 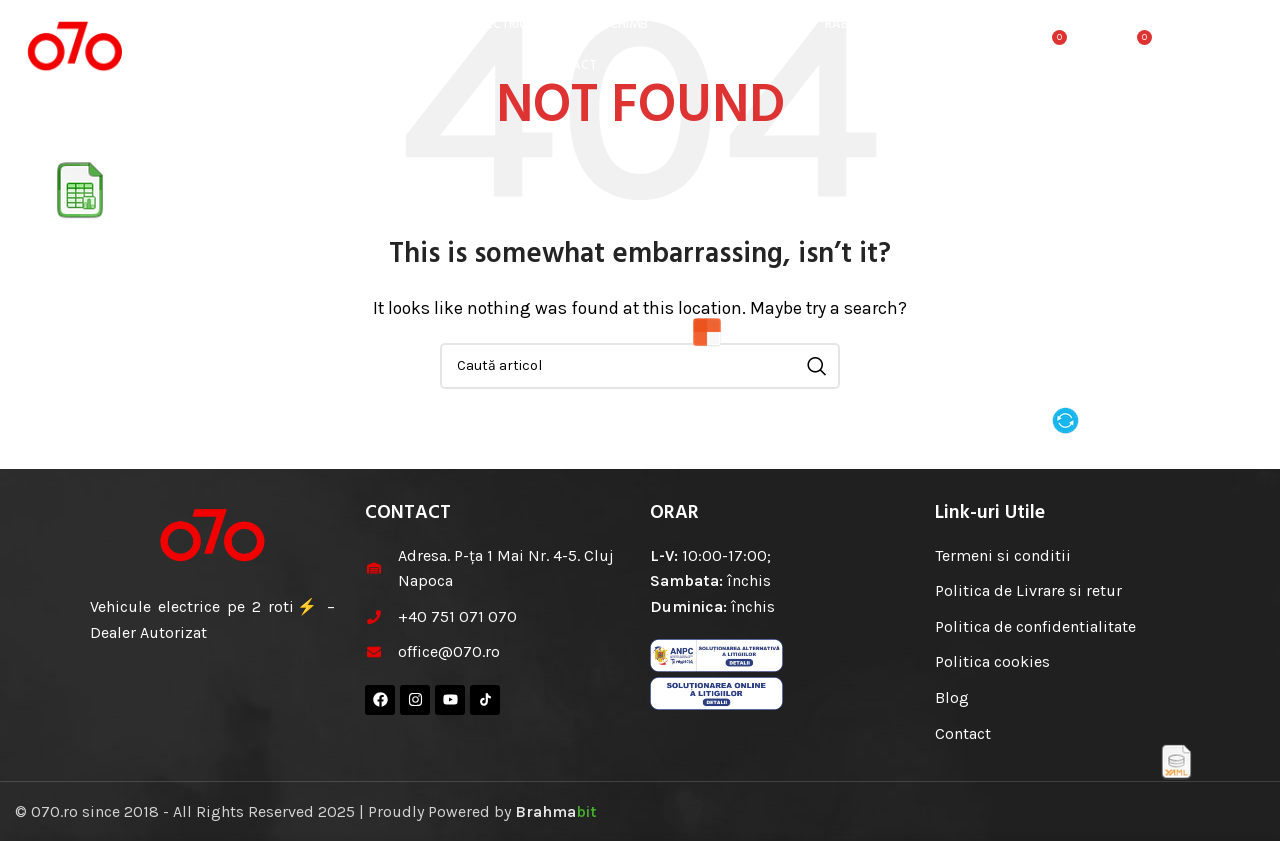 What do you see at coordinates (707, 332) in the screenshot?
I see `switch to the bottom-right workspace` at bounding box center [707, 332].